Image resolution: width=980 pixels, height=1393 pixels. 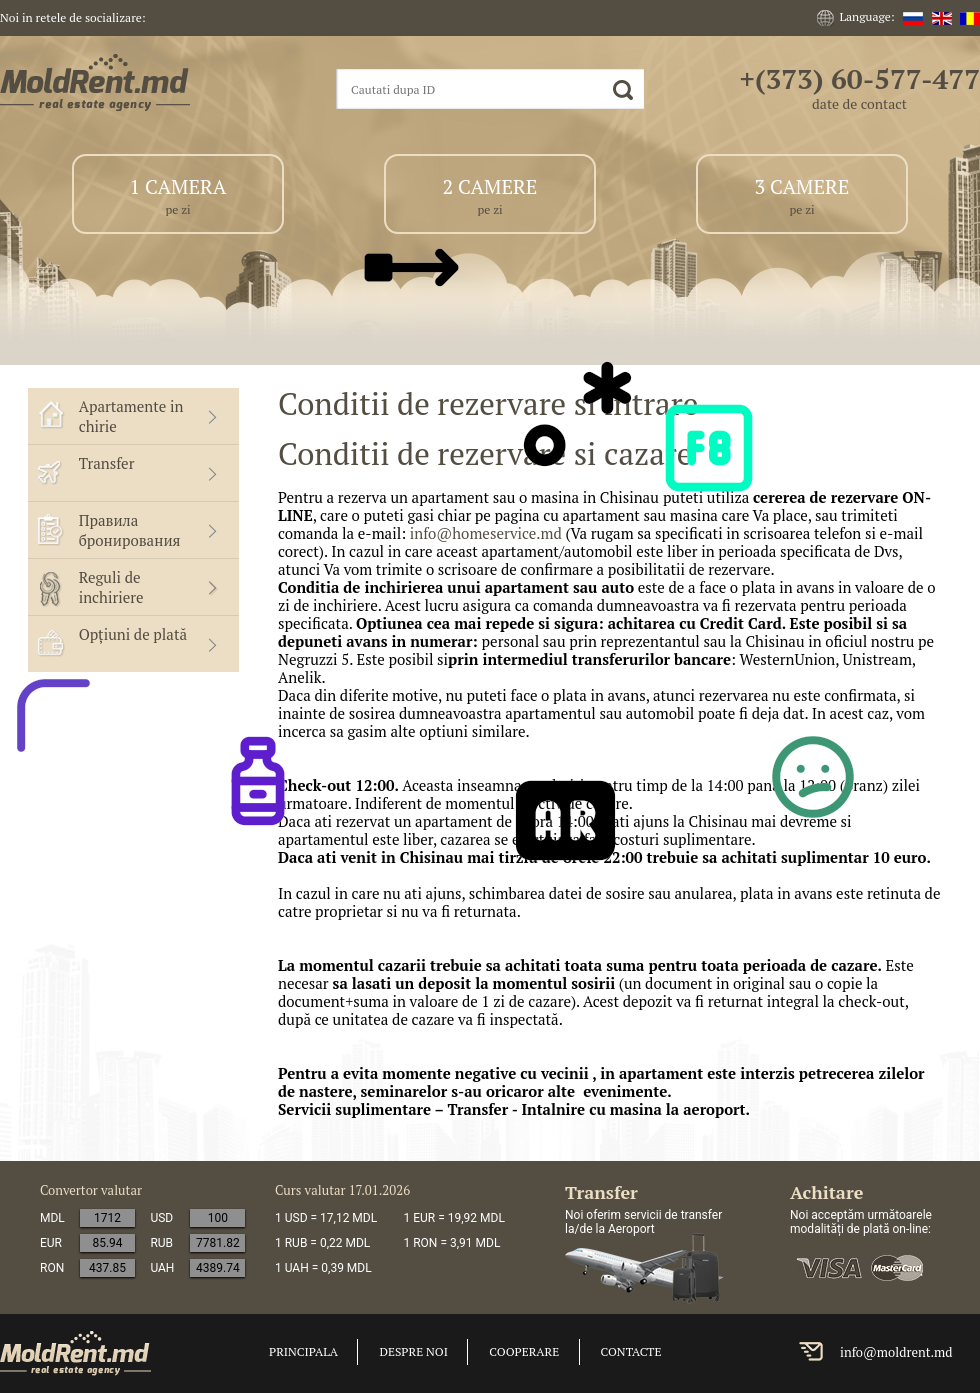 I want to click on apply rounded corners to a selected element, so click(x=53, y=715).